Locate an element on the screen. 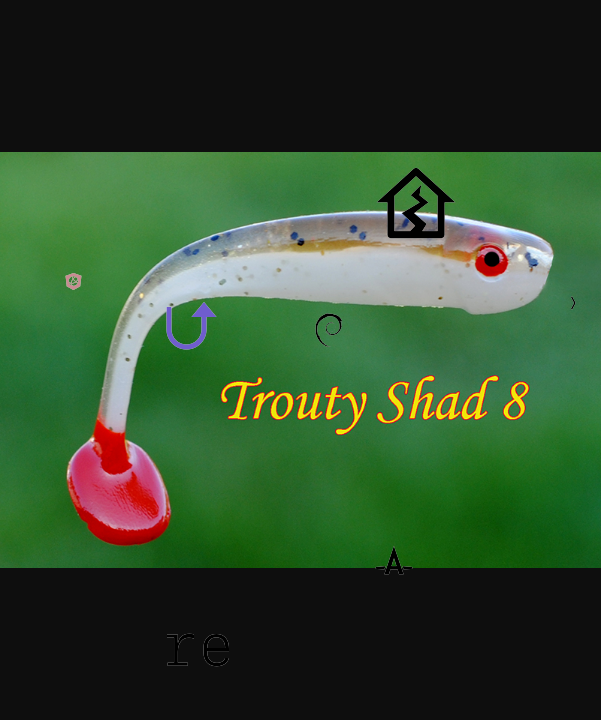 The image size is (601, 720). jsDelivr CDN service logo is located at coordinates (73, 281).